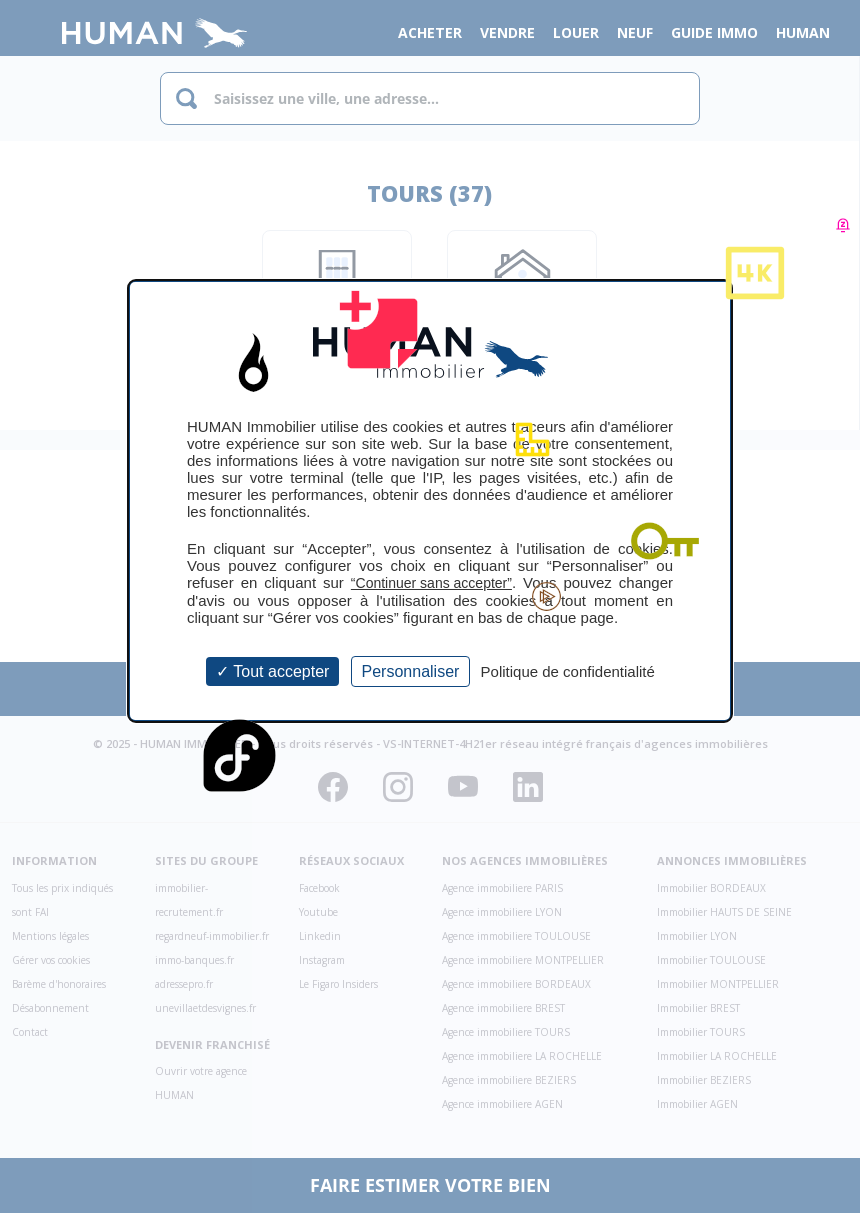  What do you see at coordinates (382, 333) in the screenshot?
I see `create a new sticky note` at bounding box center [382, 333].